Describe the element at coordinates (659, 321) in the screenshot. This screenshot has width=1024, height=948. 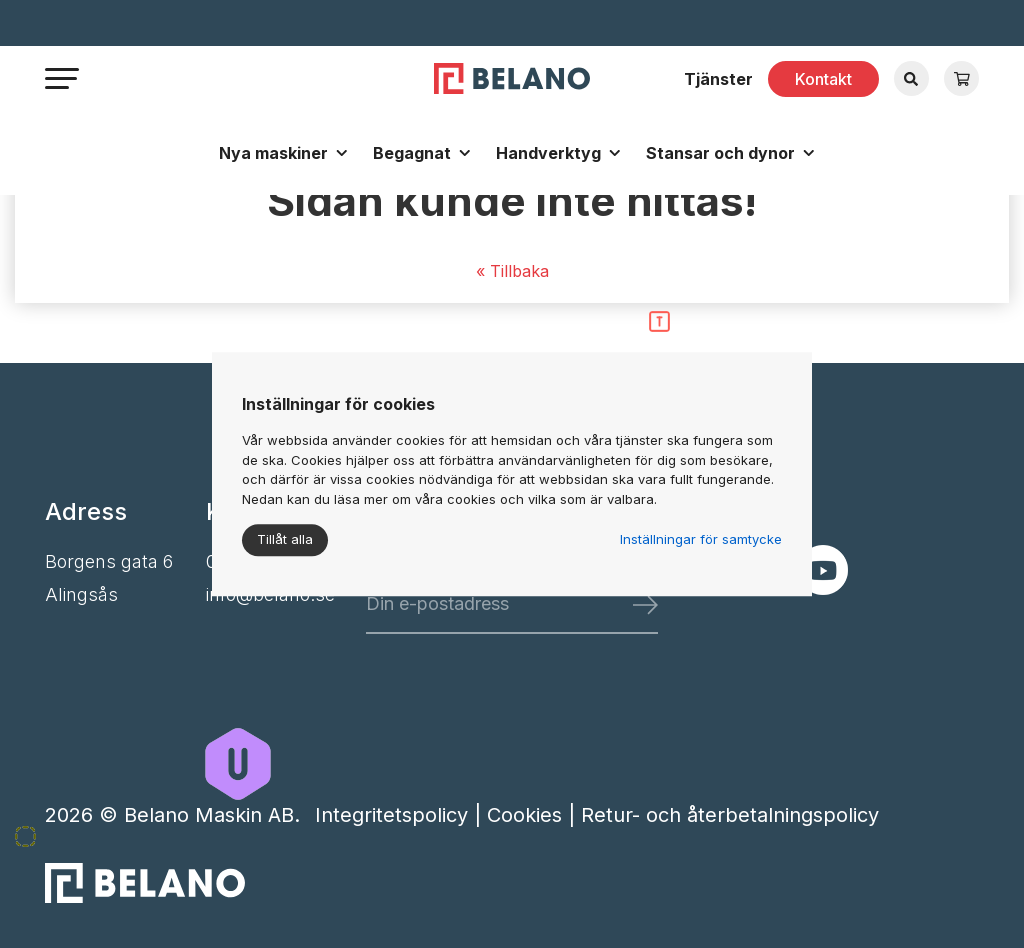
I see `insert a text box or text element` at that location.